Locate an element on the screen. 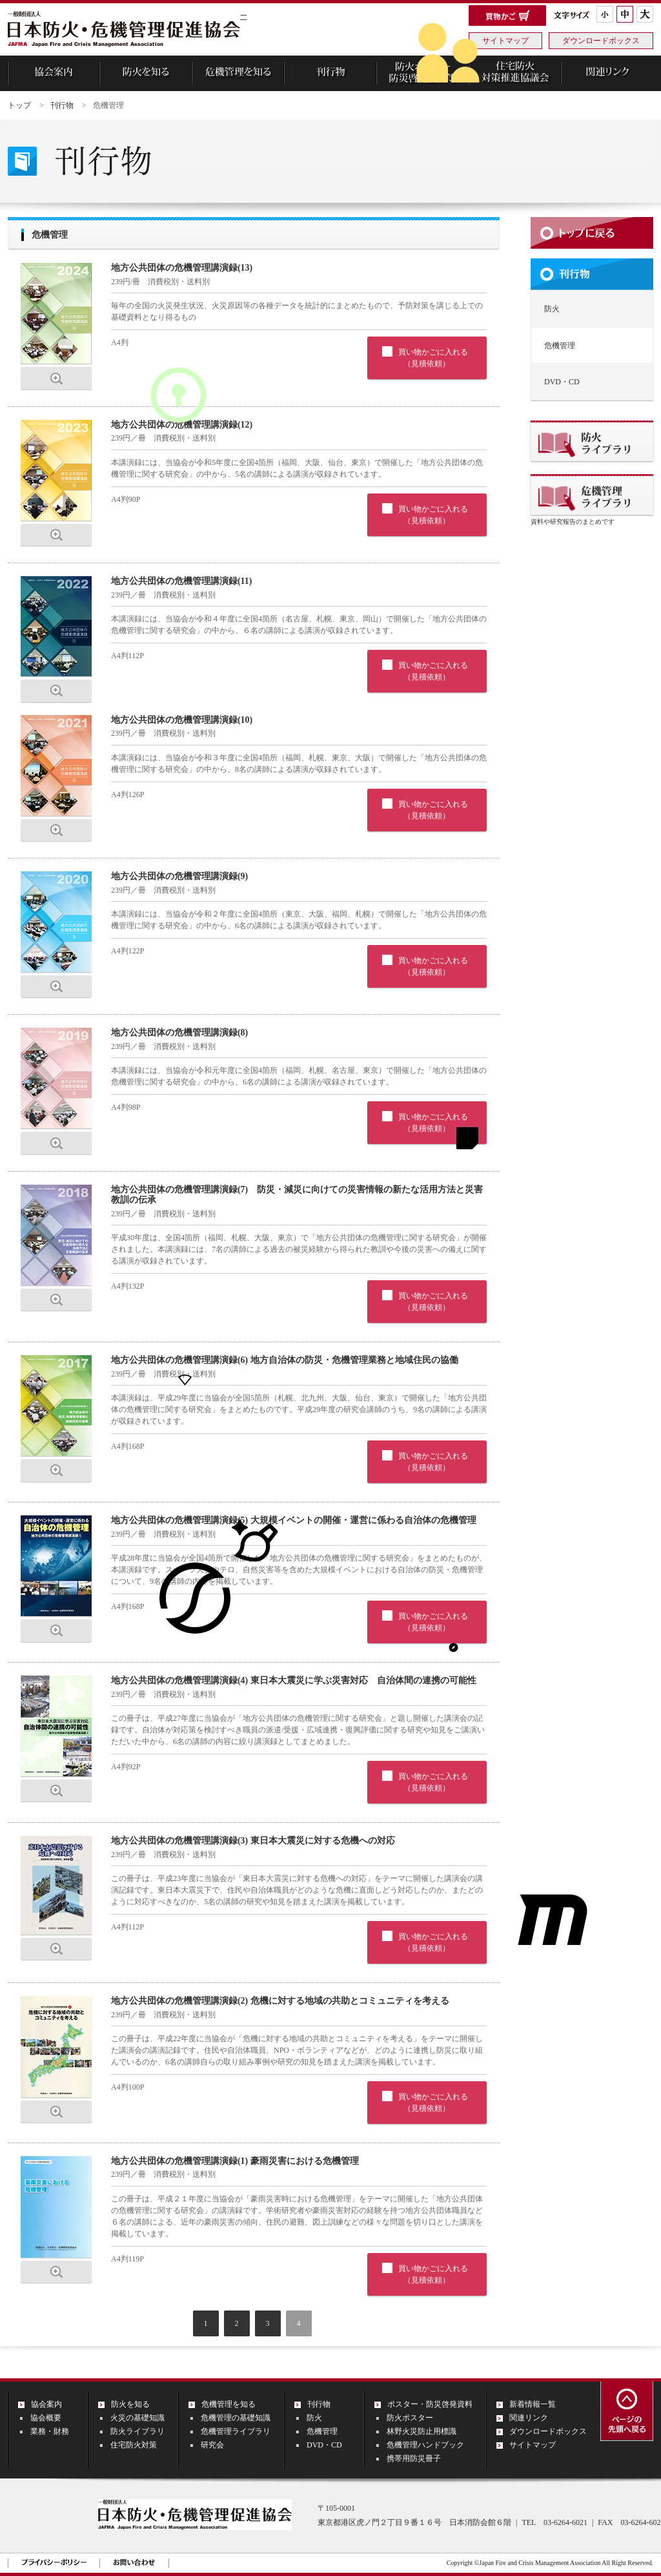  open the OneStream app is located at coordinates (195, 1598).